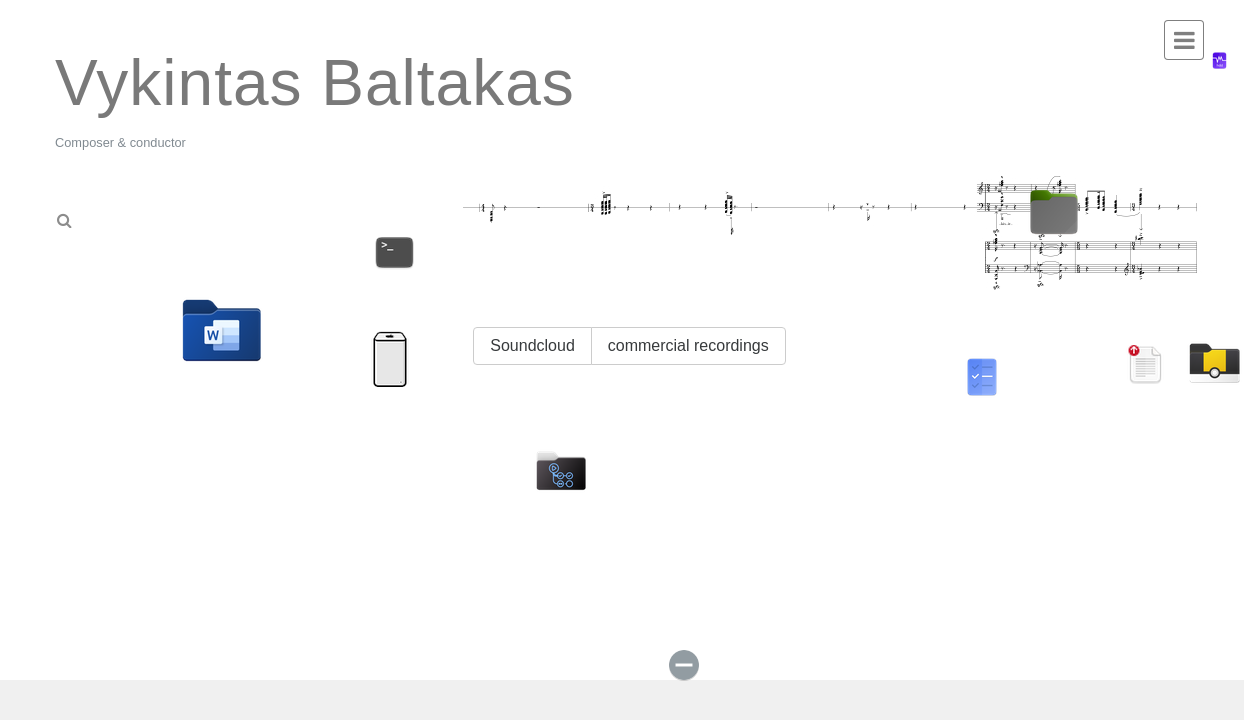  Describe the element at coordinates (1054, 212) in the screenshot. I see `open folder to view contents` at that location.